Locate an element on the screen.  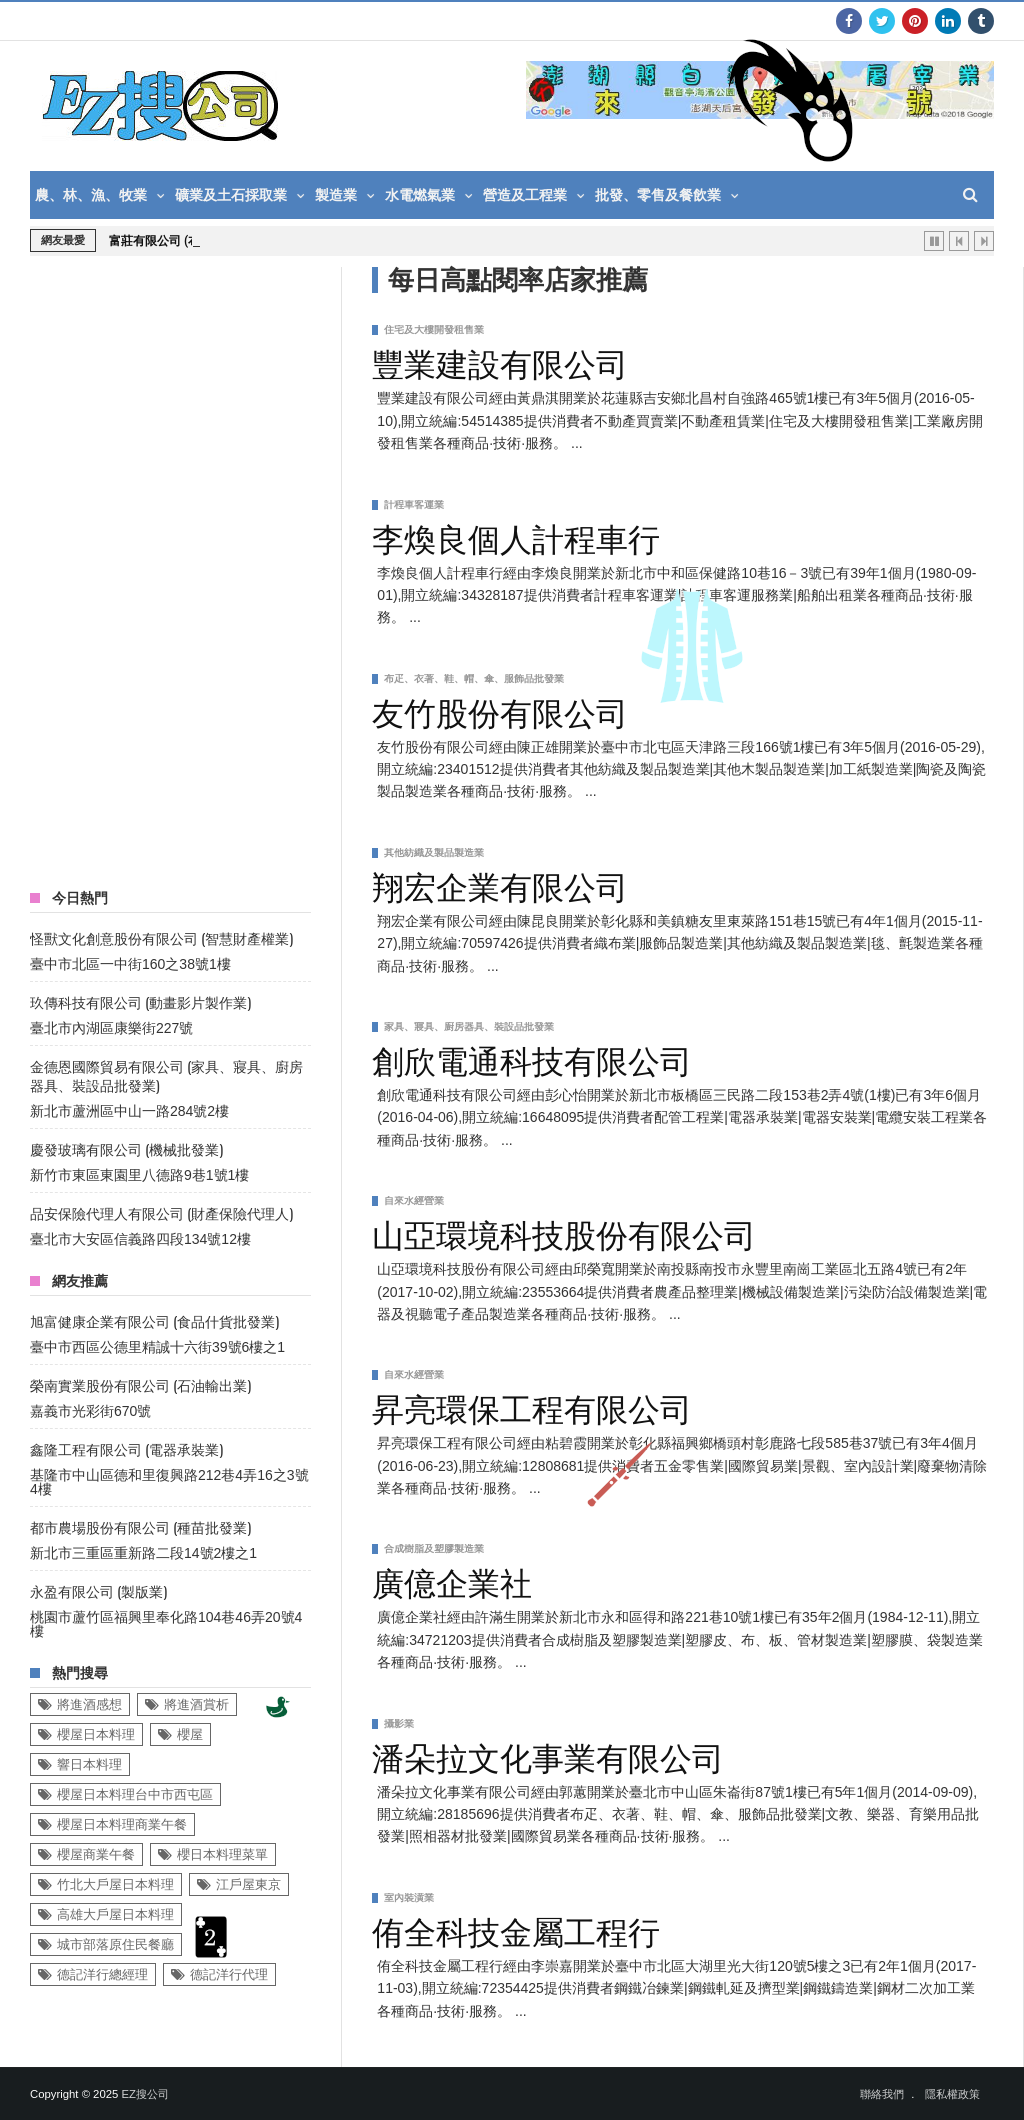
represents a weapon or blade item in a game inventory is located at coordinates (620, 1474).